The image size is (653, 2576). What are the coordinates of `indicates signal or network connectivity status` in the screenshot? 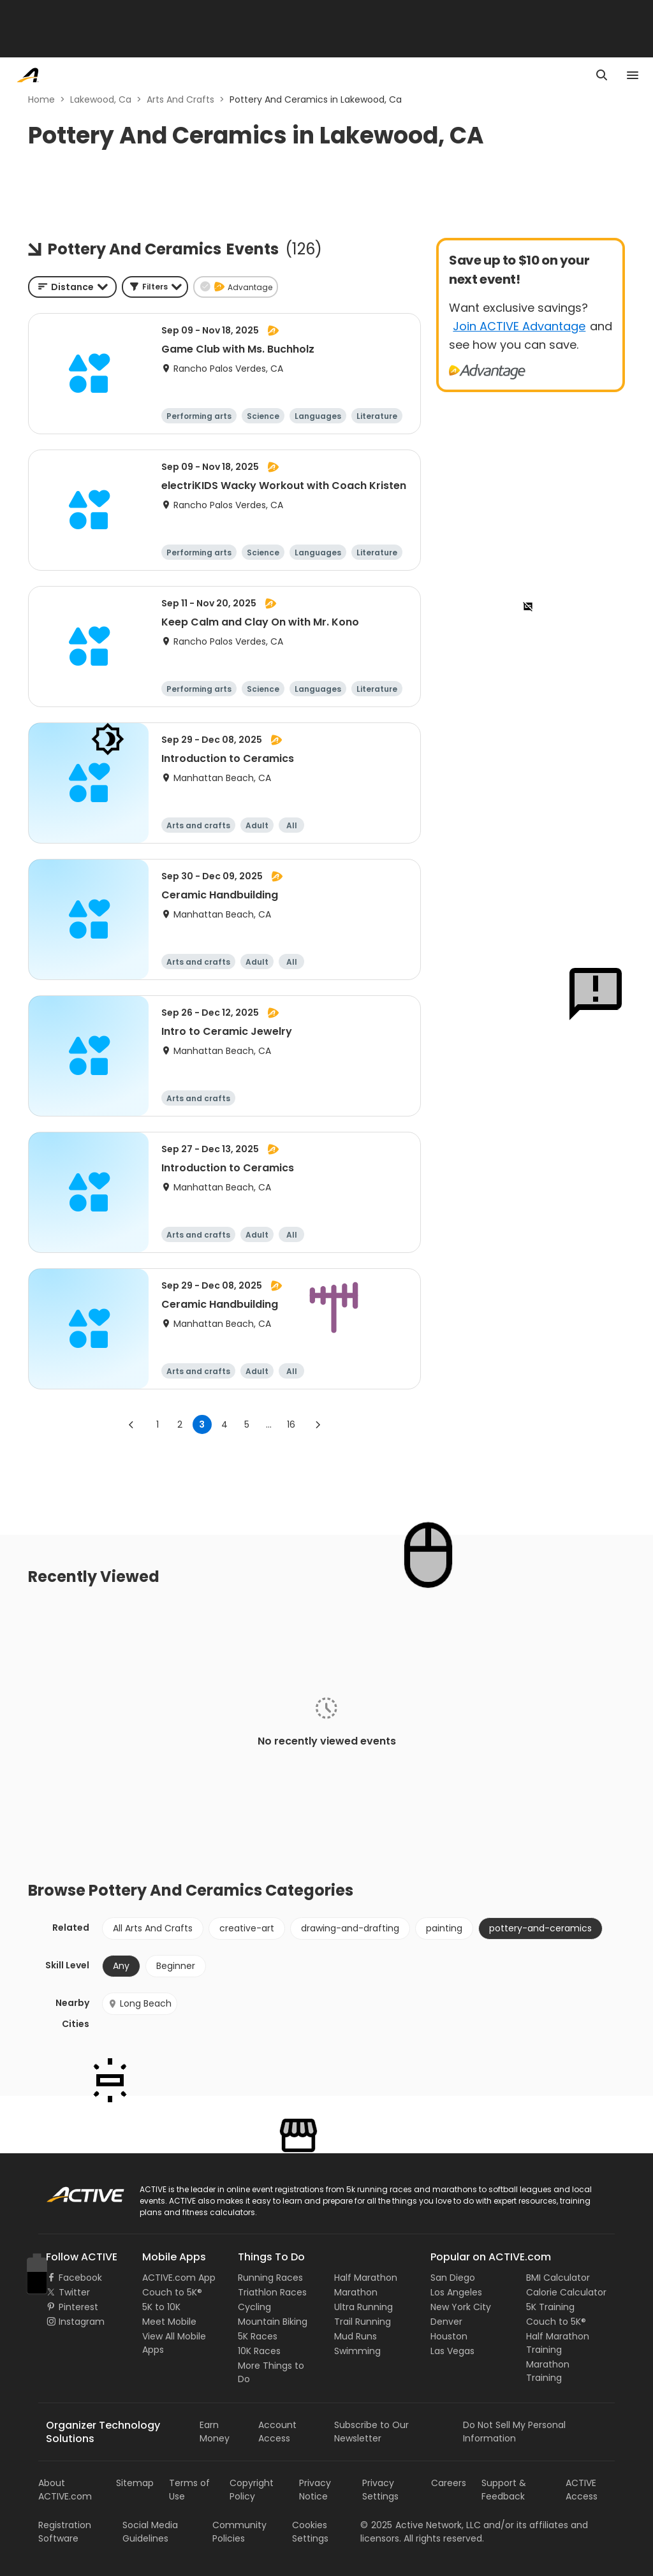 It's located at (334, 1306).